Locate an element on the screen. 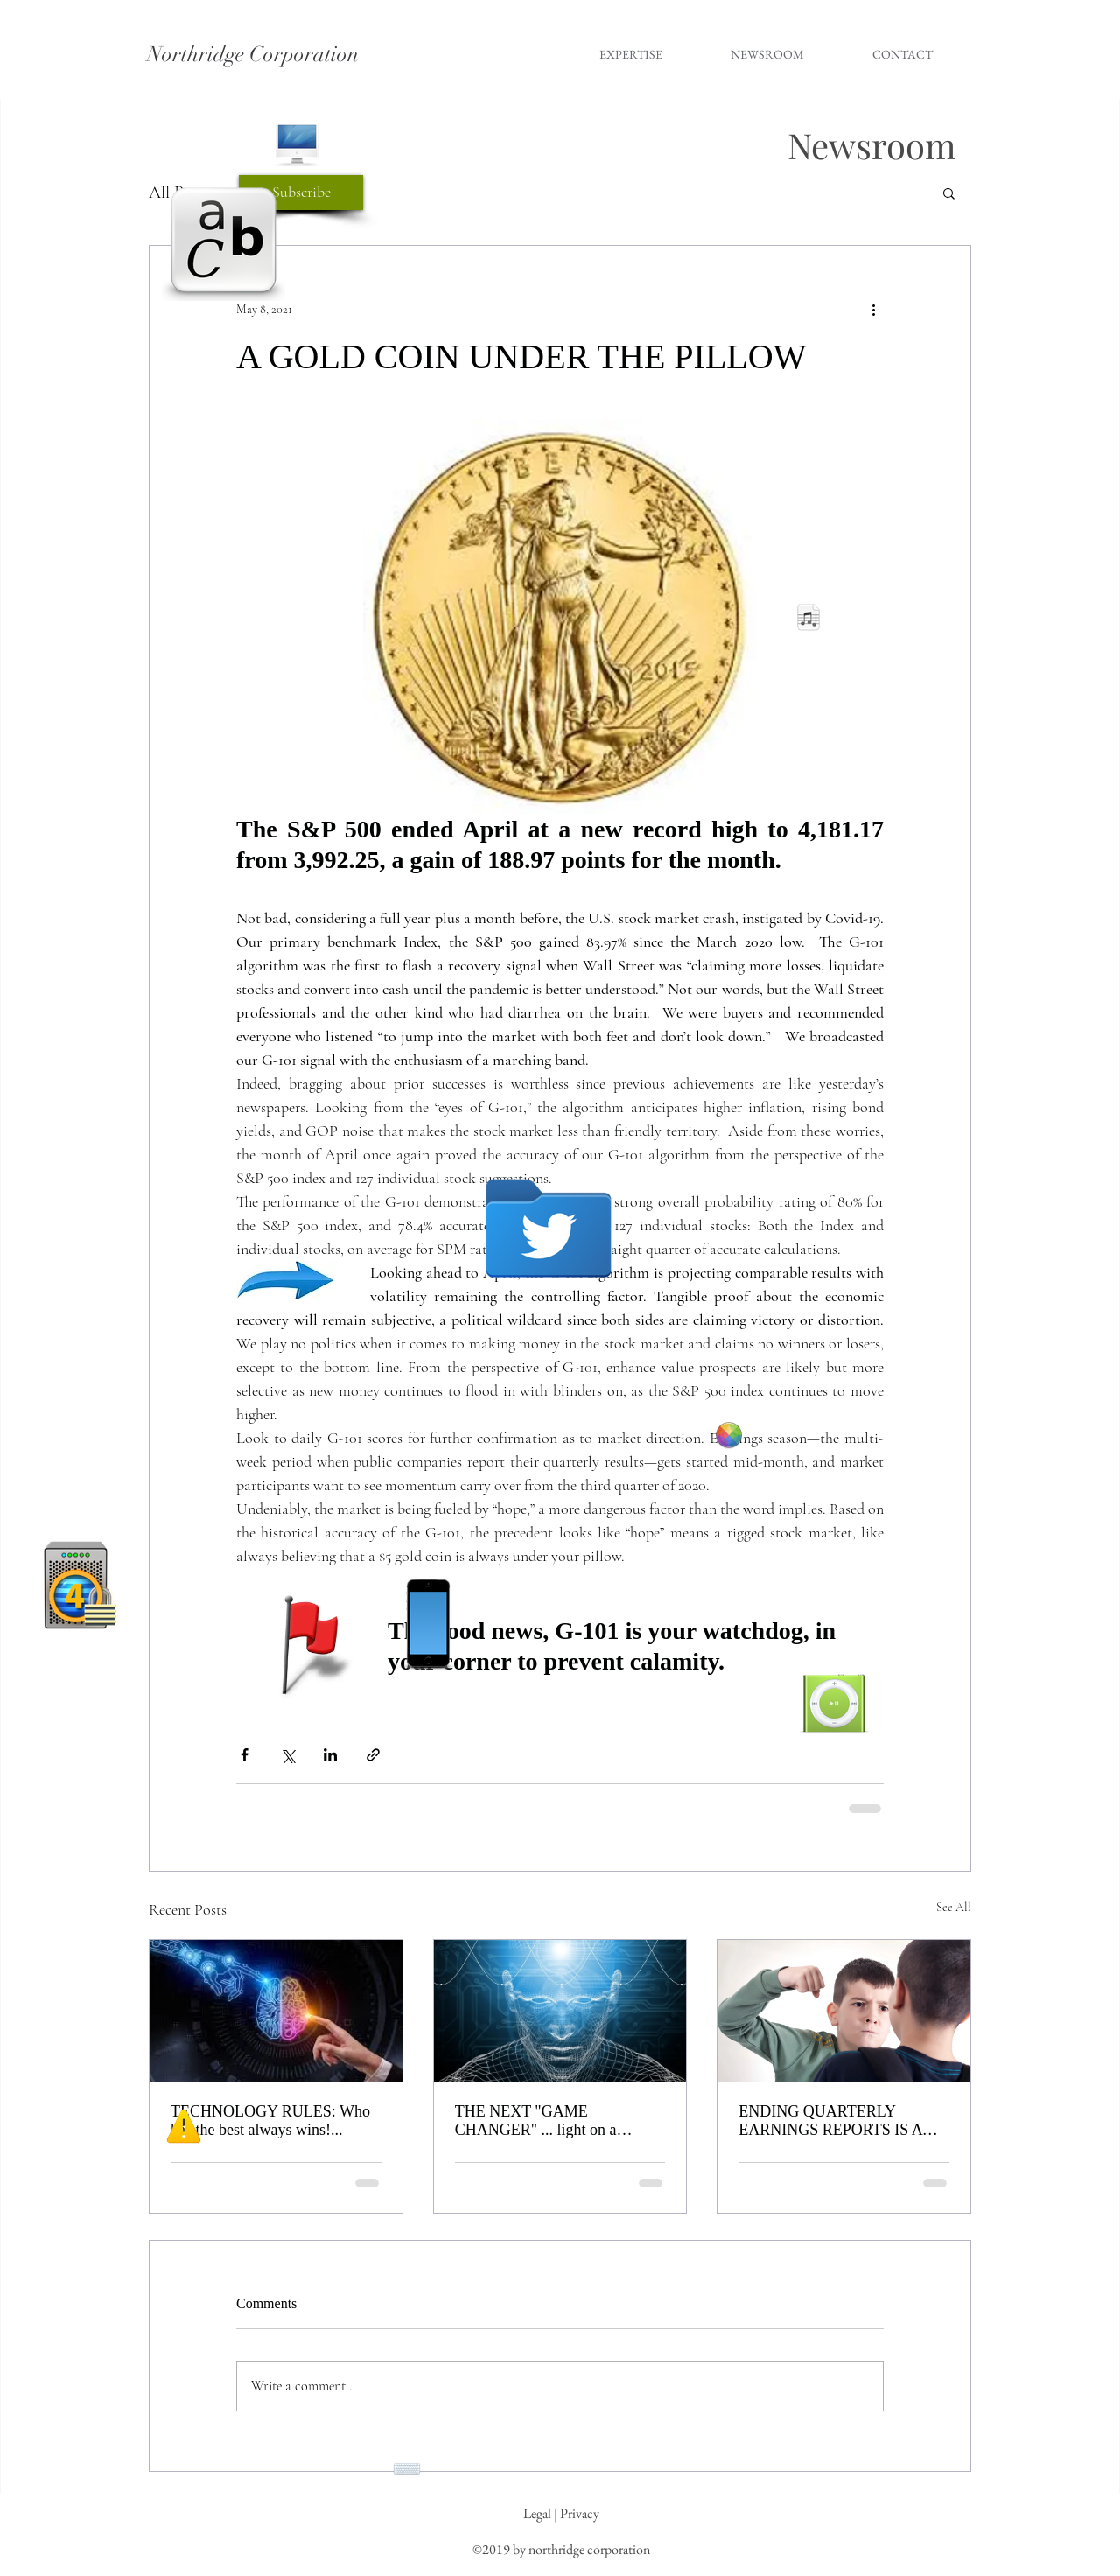 This screenshot has width=1120, height=2576. locked RAID 4 storage array is located at coordinates (75, 1585).